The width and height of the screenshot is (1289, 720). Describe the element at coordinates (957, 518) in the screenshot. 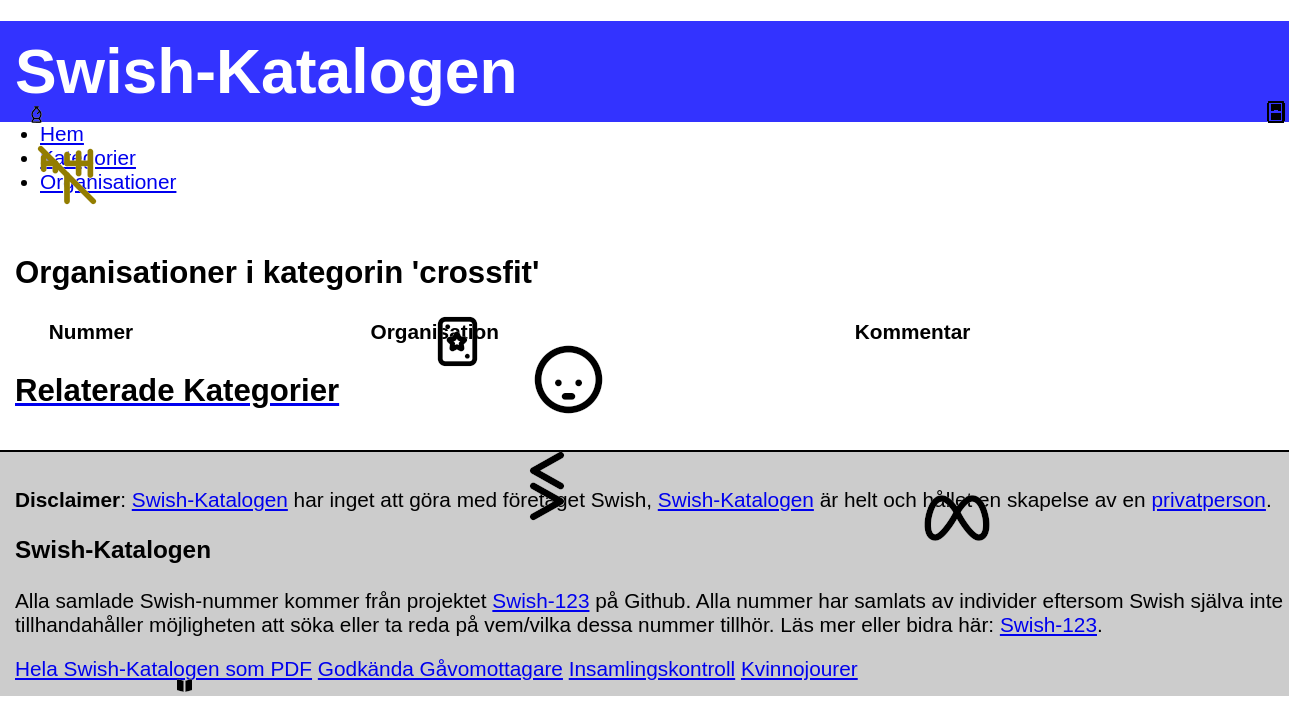

I see `Meta company logo` at that location.